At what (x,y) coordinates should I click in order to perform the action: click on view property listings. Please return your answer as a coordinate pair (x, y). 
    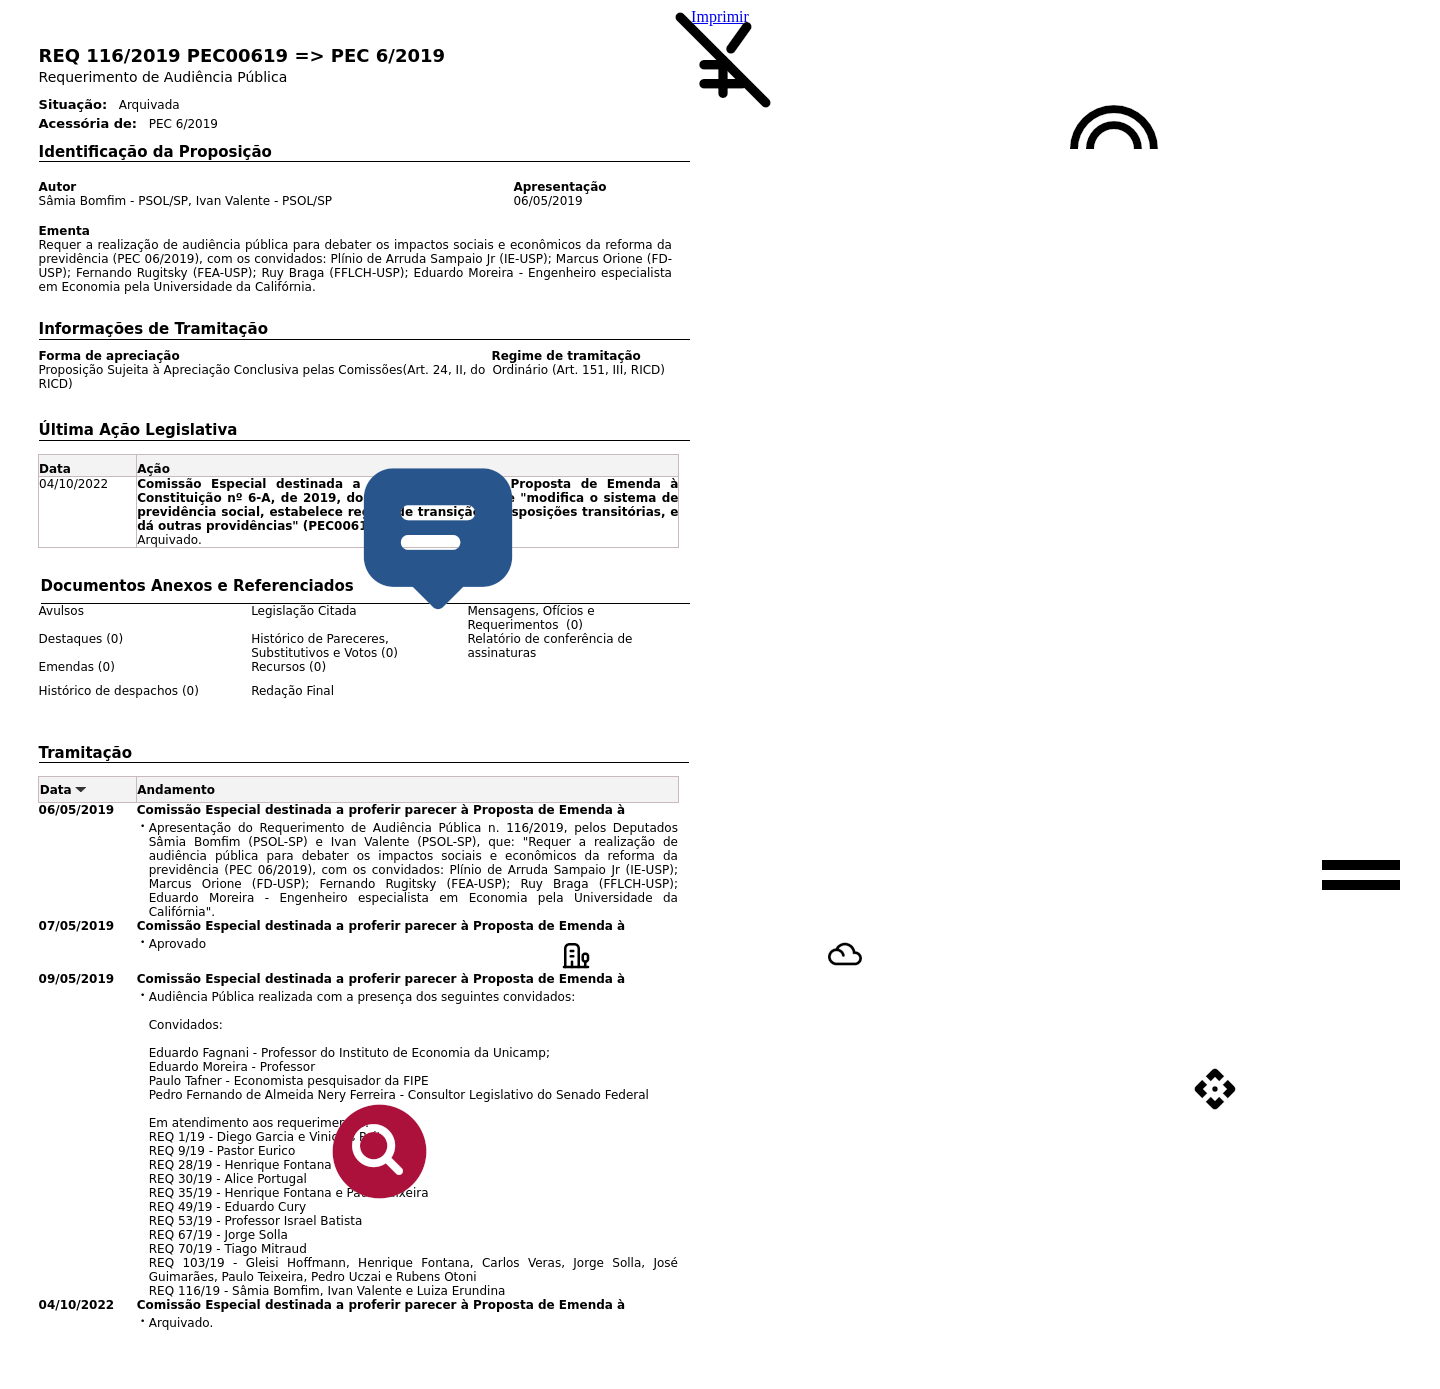
    Looking at the image, I should click on (576, 955).